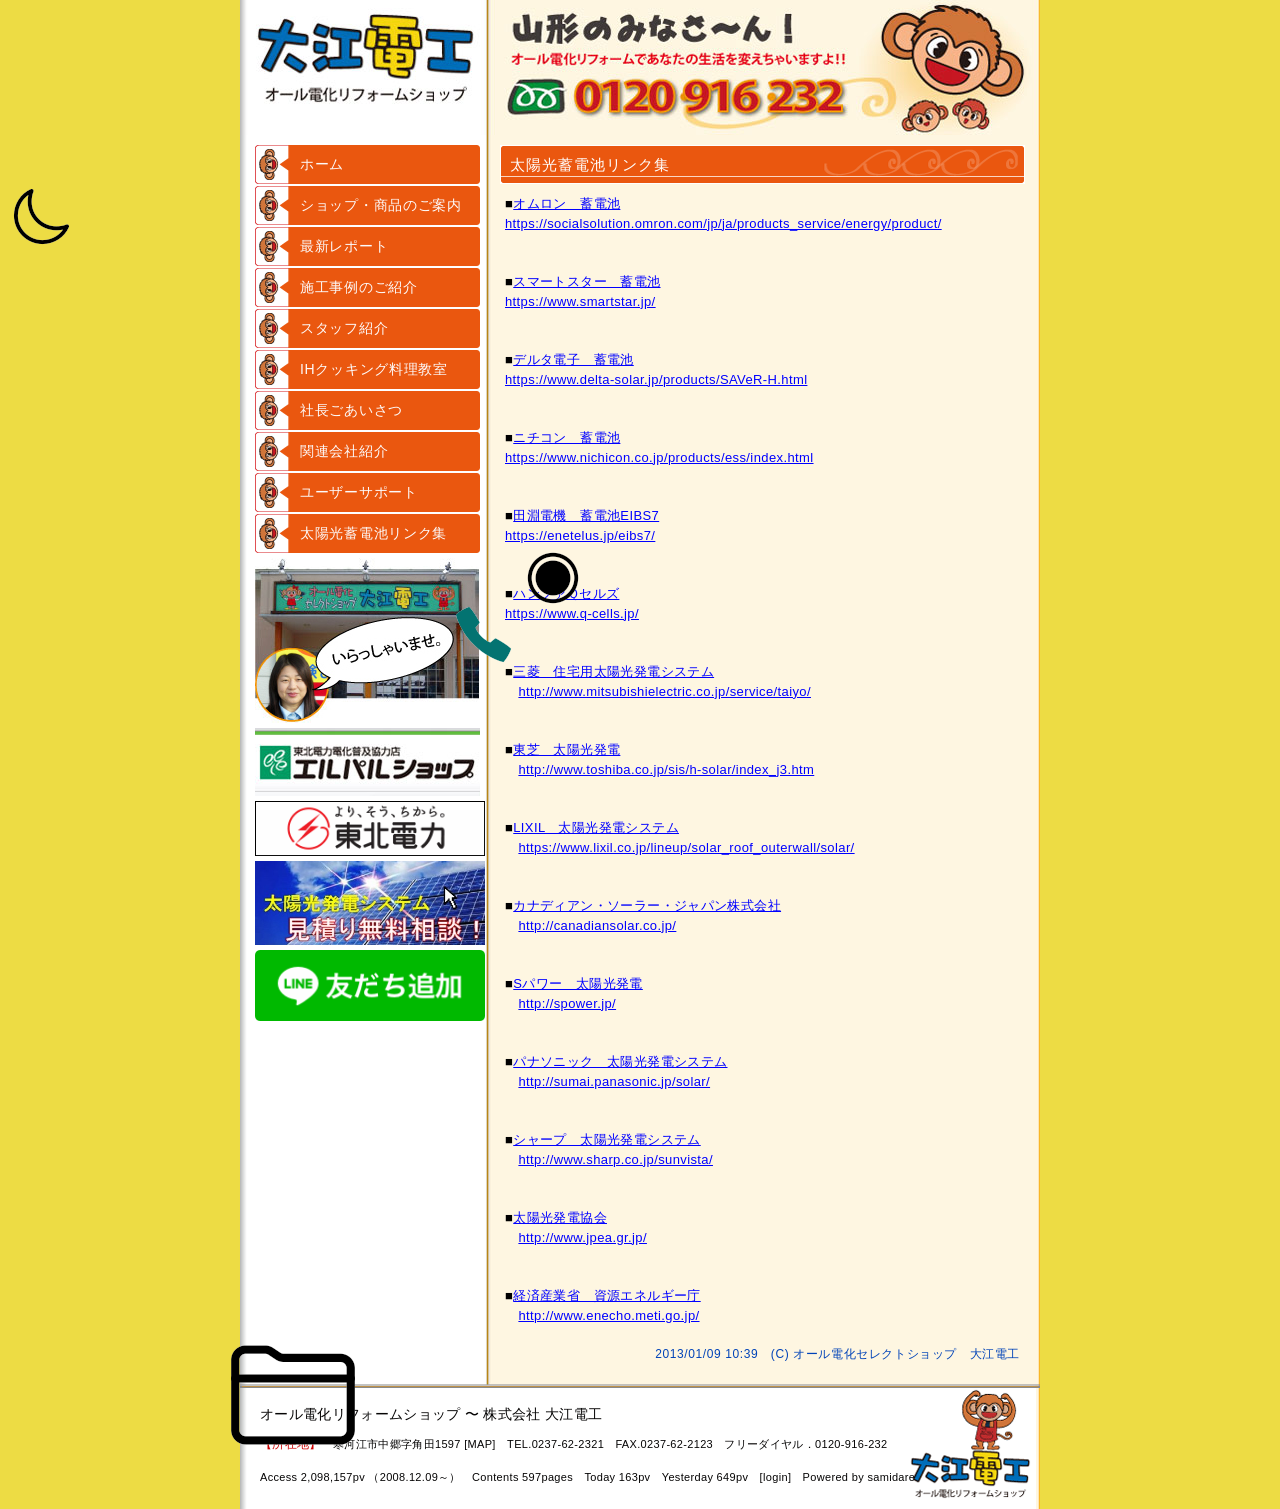  What do you see at coordinates (553, 578) in the screenshot?
I see `selected radio button option` at bounding box center [553, 578].